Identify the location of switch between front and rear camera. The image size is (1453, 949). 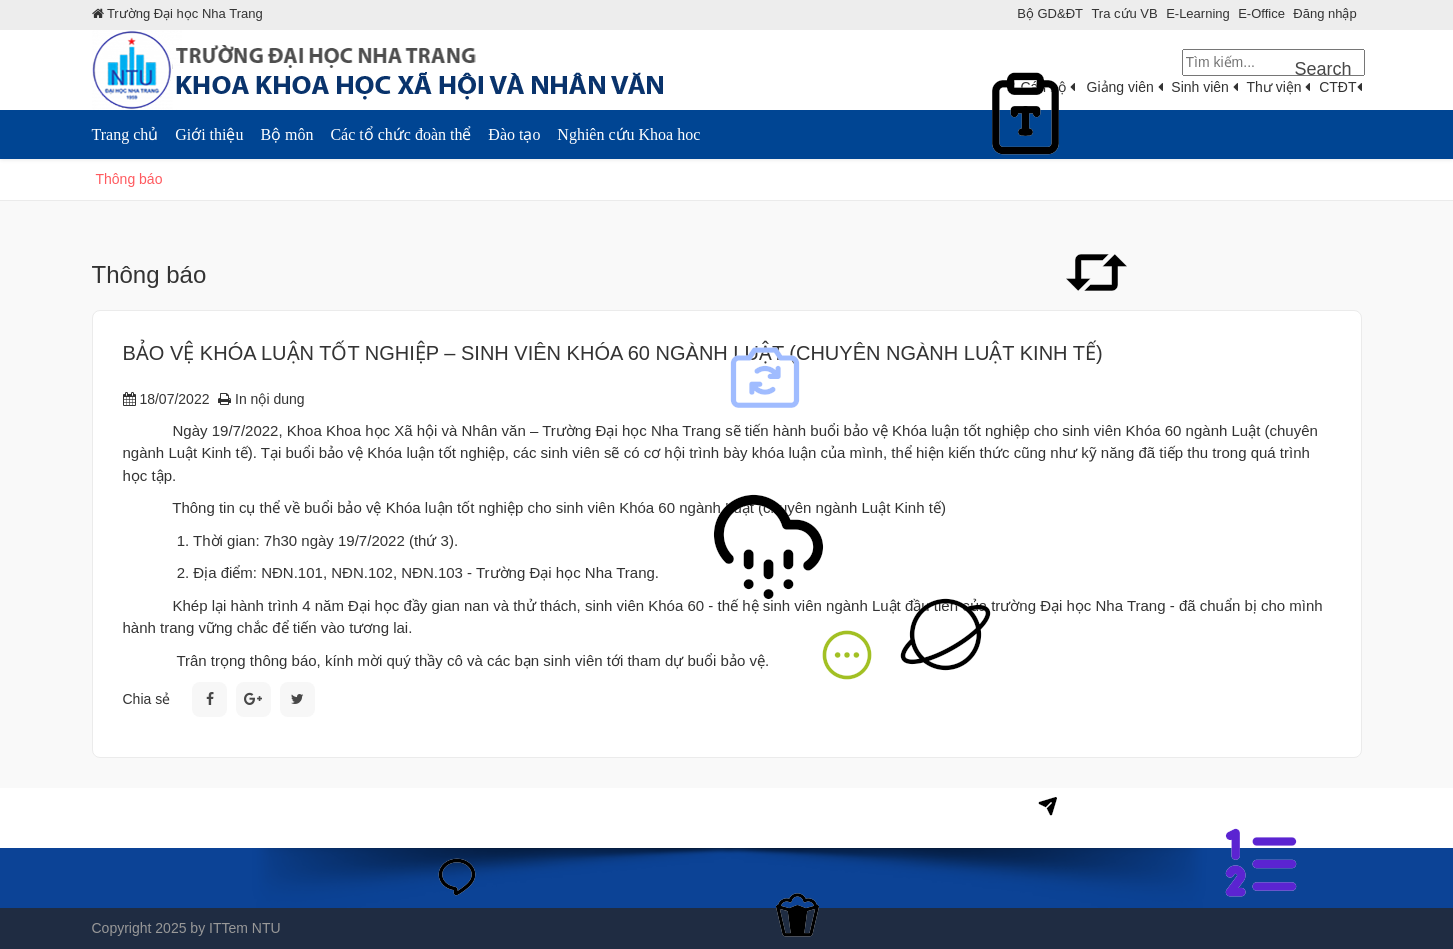
(765, 379).